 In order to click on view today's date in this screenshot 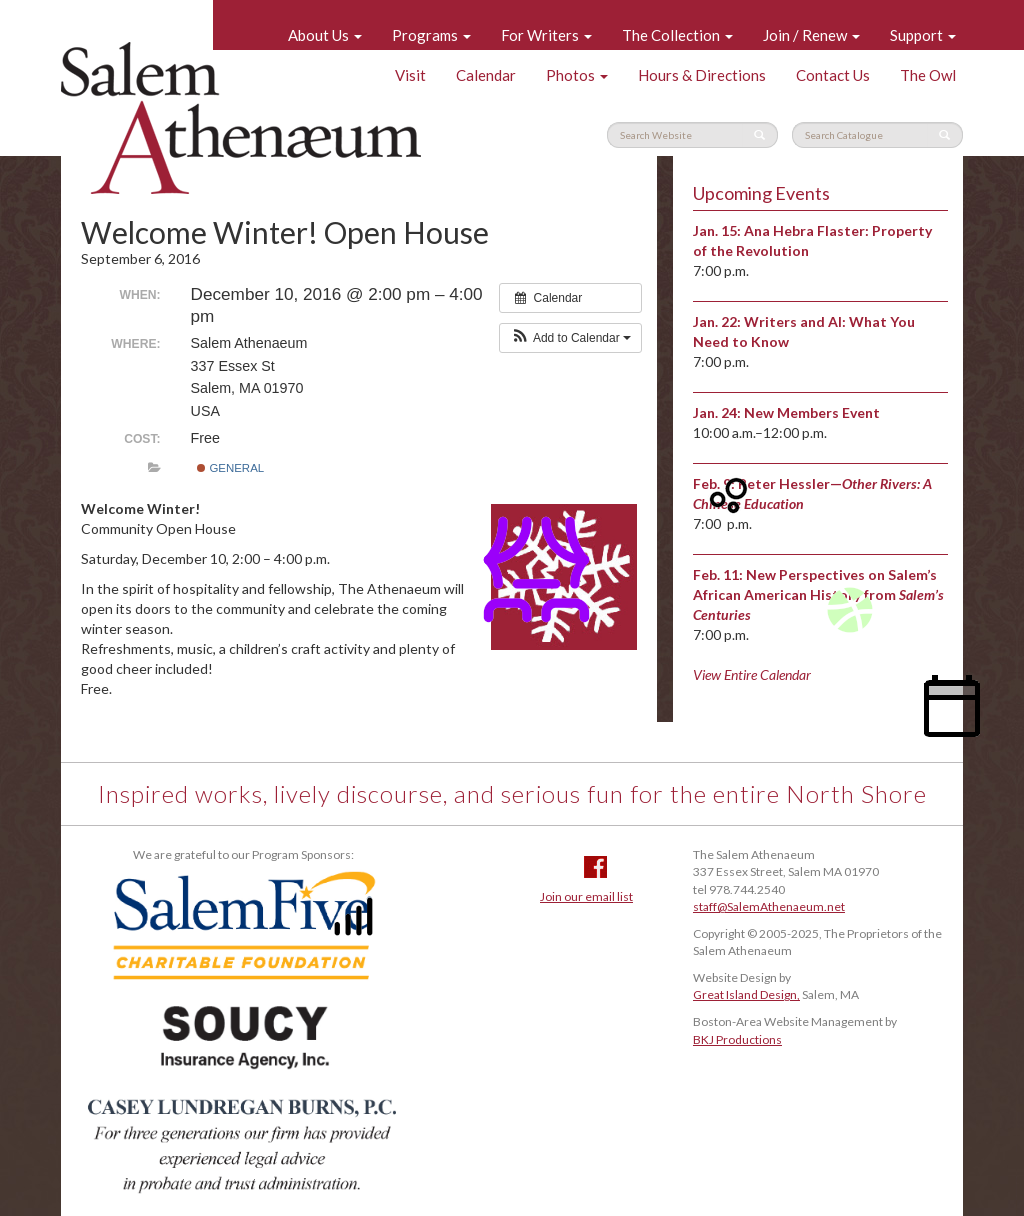, I will do `click(952, 706)`.